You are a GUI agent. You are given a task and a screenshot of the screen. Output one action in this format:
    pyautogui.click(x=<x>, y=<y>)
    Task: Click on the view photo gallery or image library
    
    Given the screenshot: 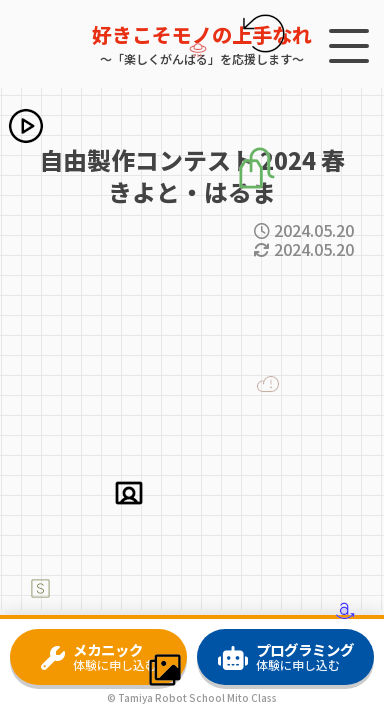 What is the action you would take?
    pyautogui.click(x=165, y=670)
    